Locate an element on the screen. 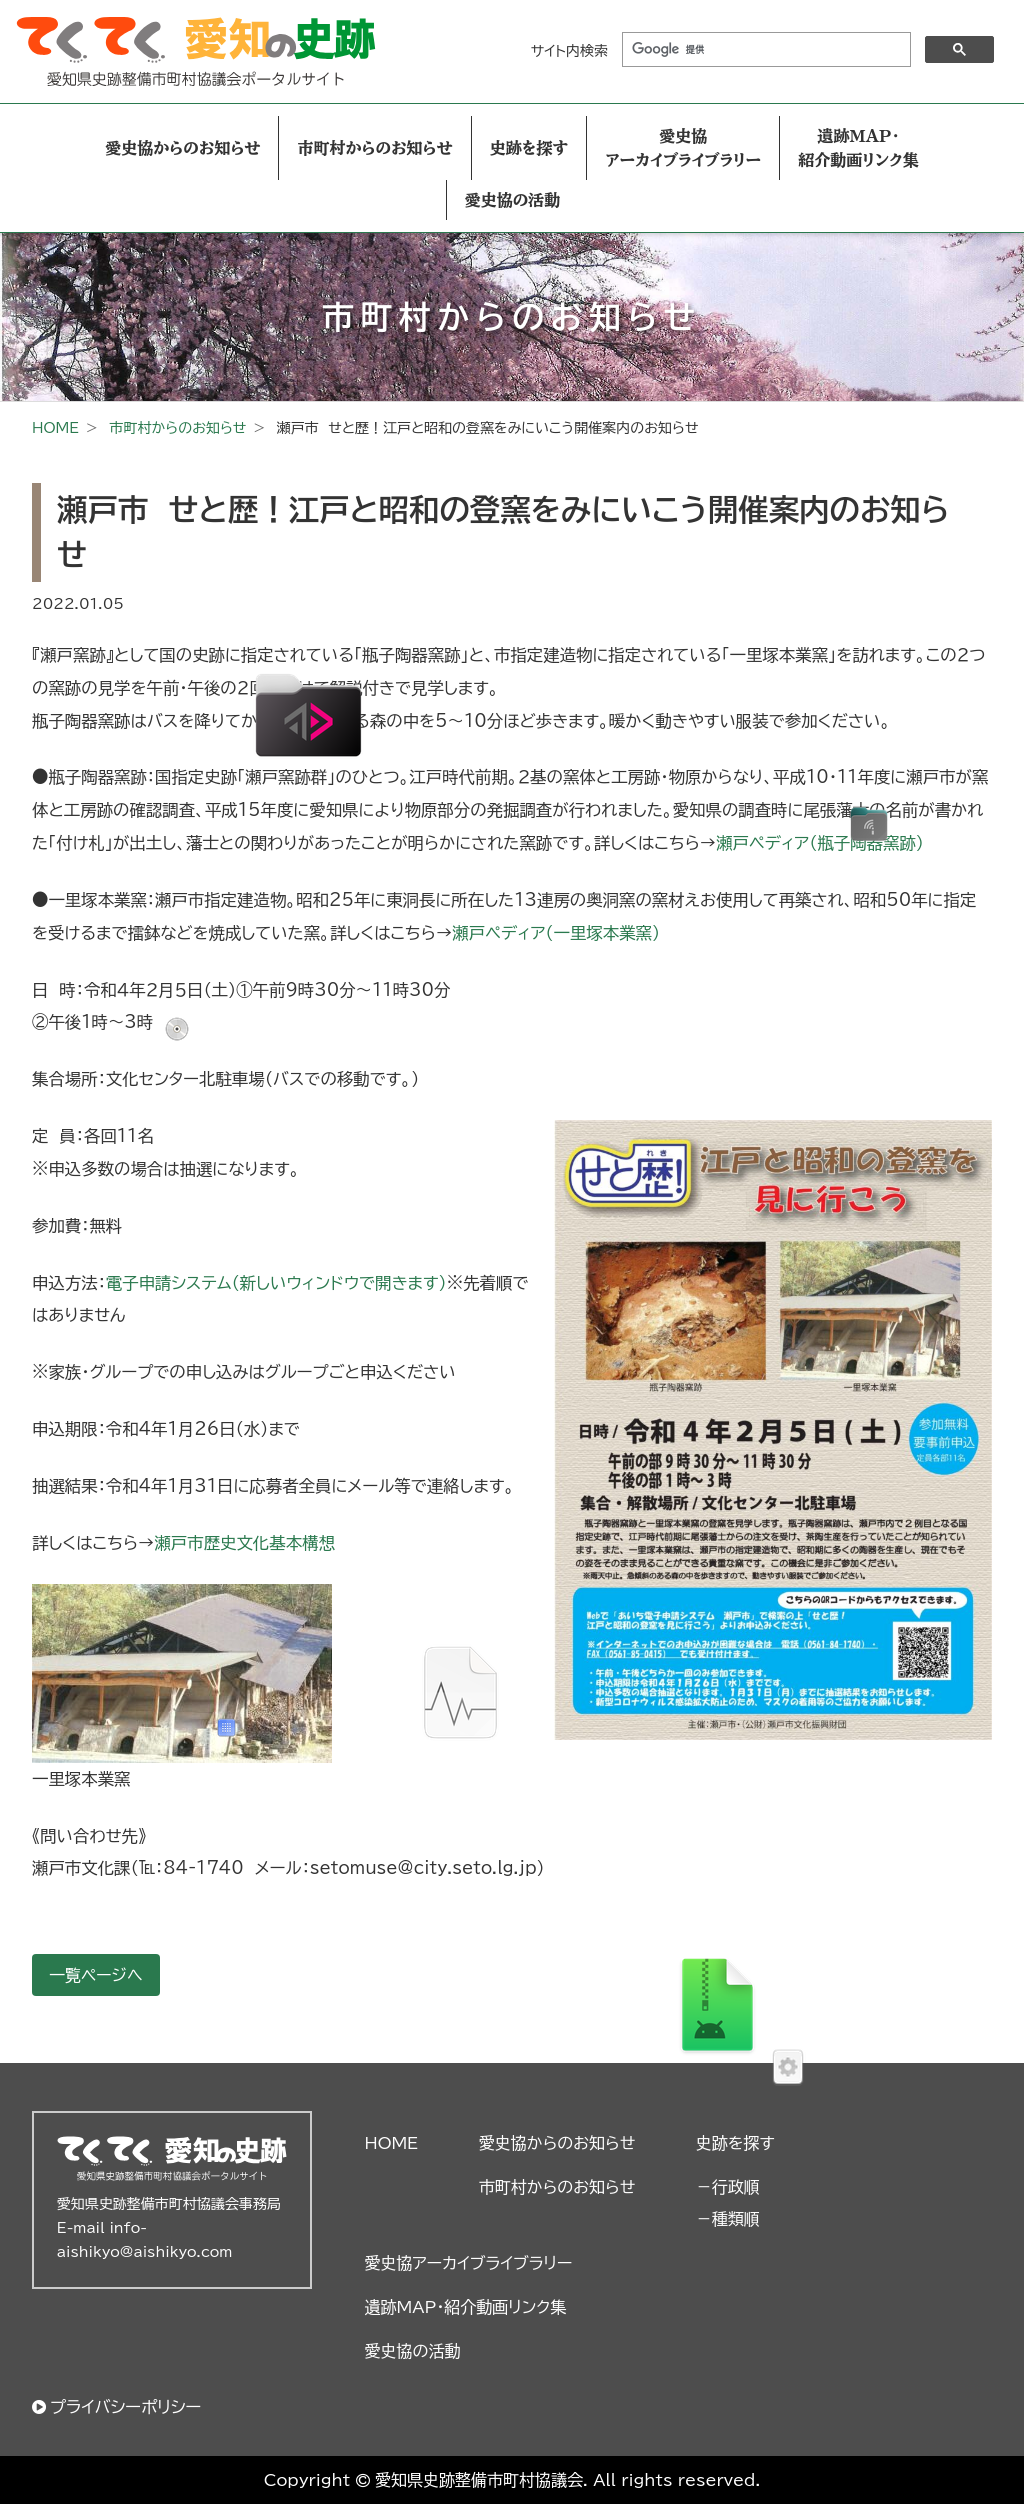 This screenshot has height=2504, width=1024. folder containing ActivityPub or federated social media content is located at coordinates (308, 718).